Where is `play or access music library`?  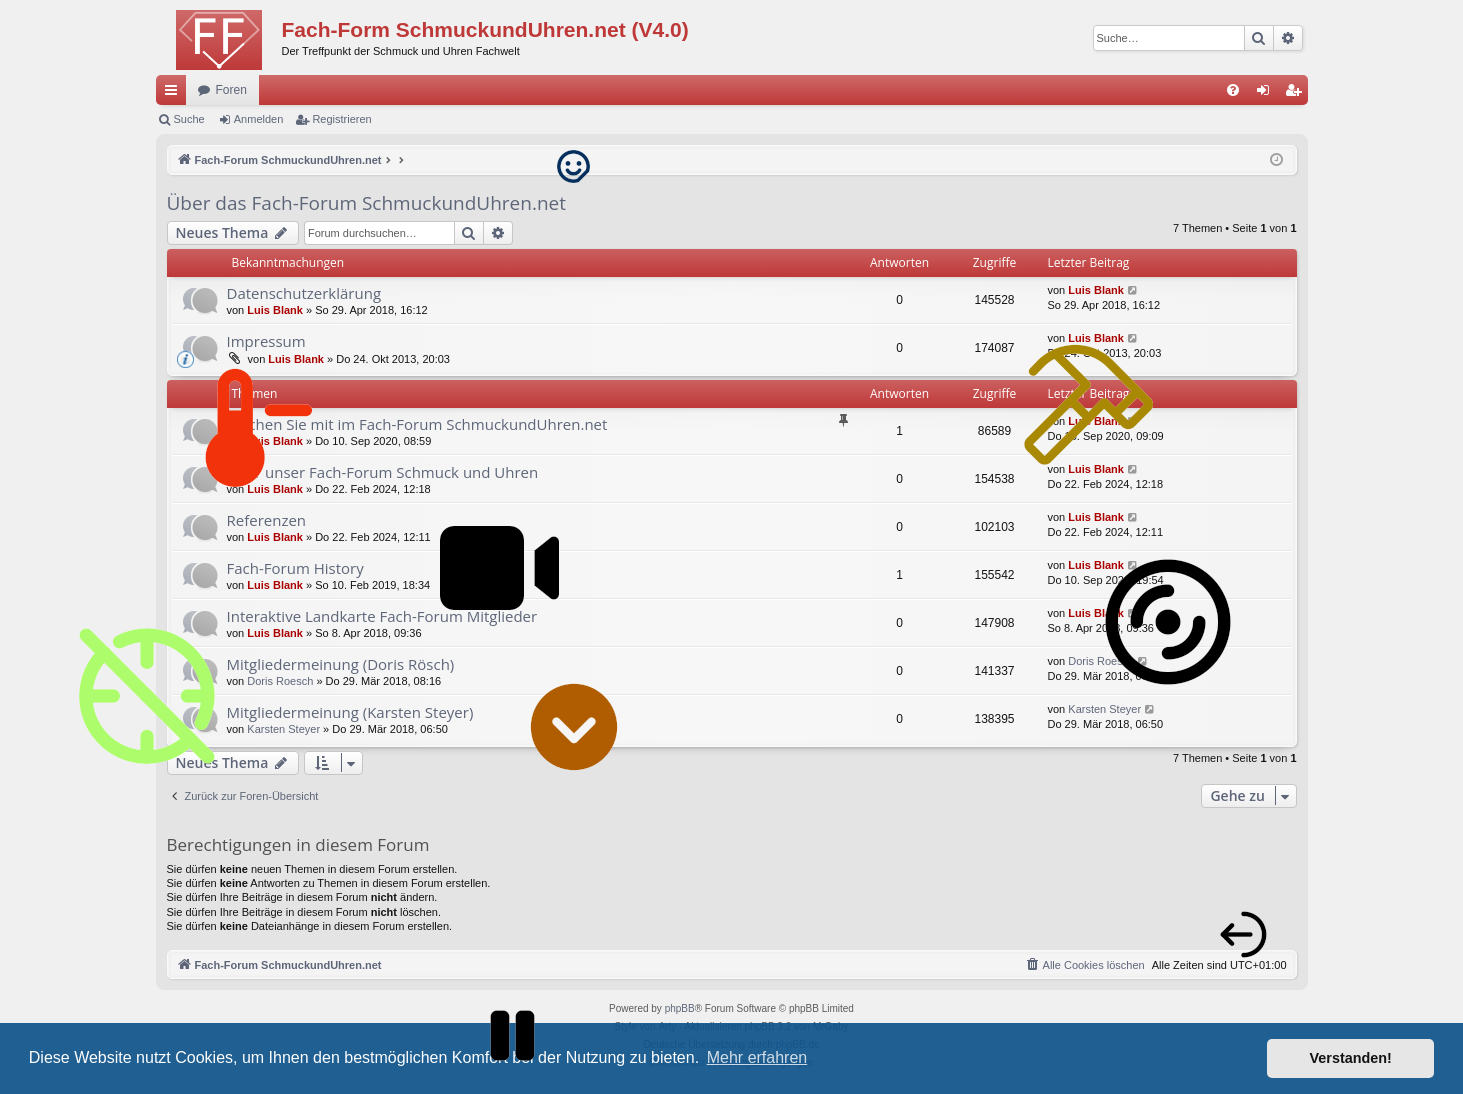
play or access music library is located at coordinates (1168, 622).